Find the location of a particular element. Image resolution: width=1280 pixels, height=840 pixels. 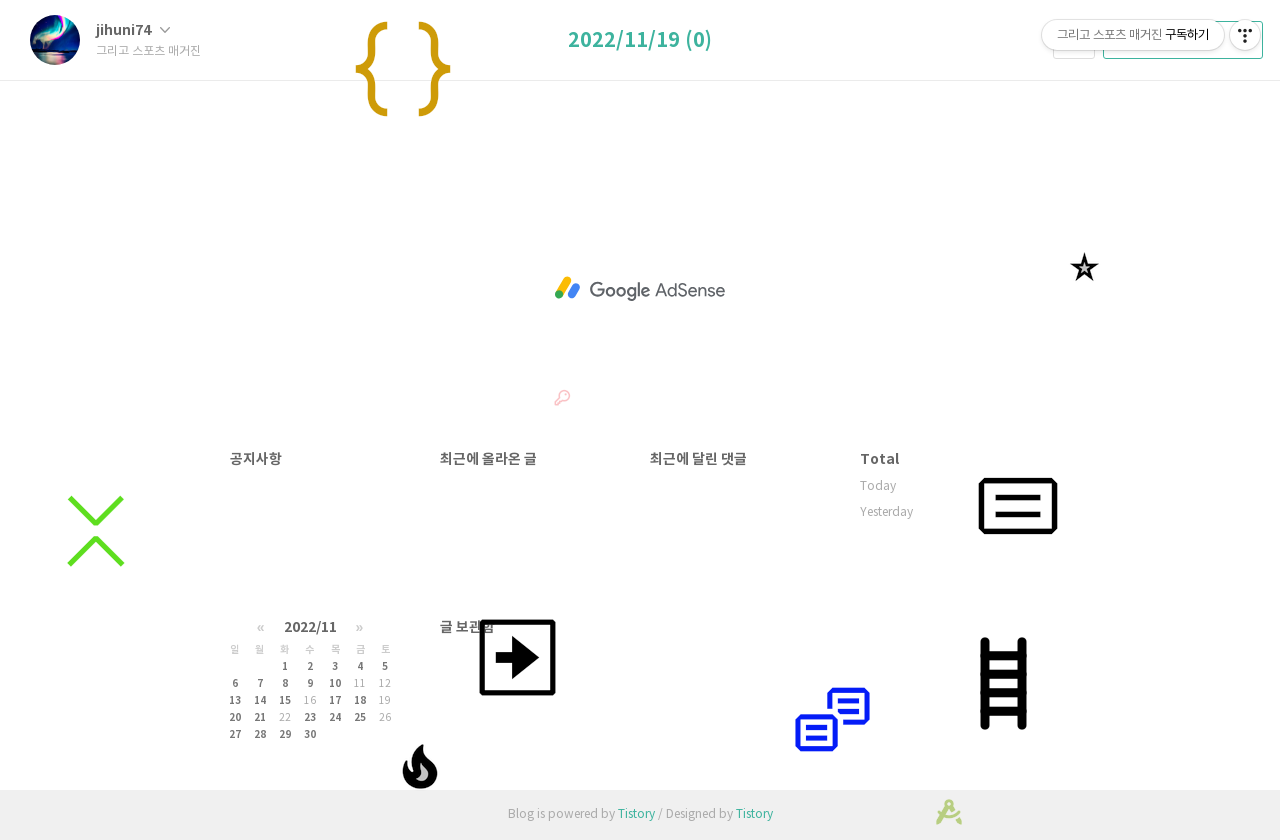

access tools or equipment section is located at coordinates (1003, 683).